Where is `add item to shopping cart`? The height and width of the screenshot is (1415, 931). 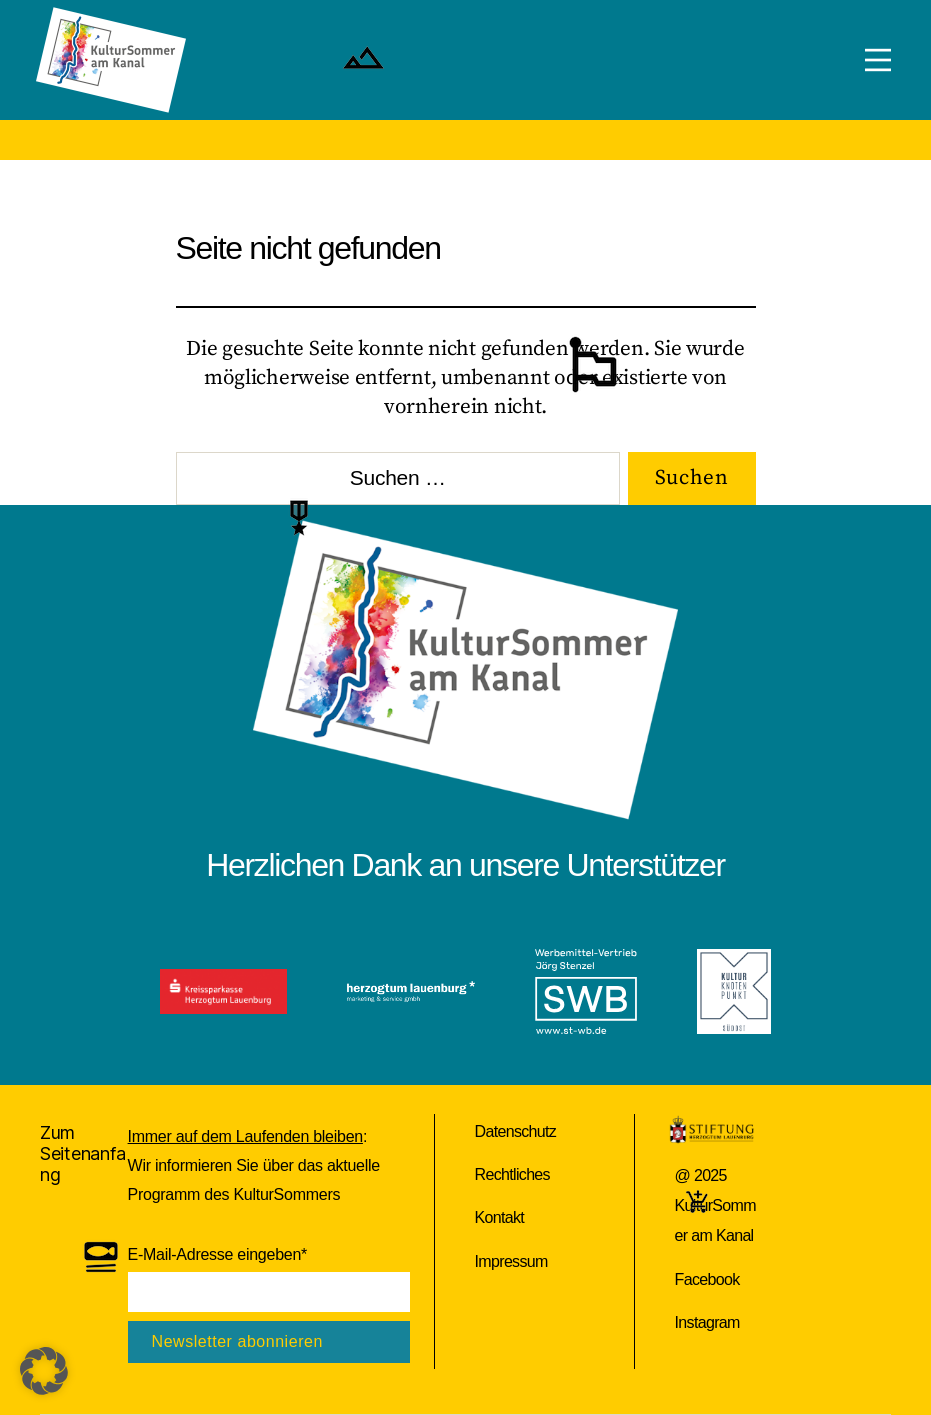
add item to shopping cart is located at coordinates (698, 1202).